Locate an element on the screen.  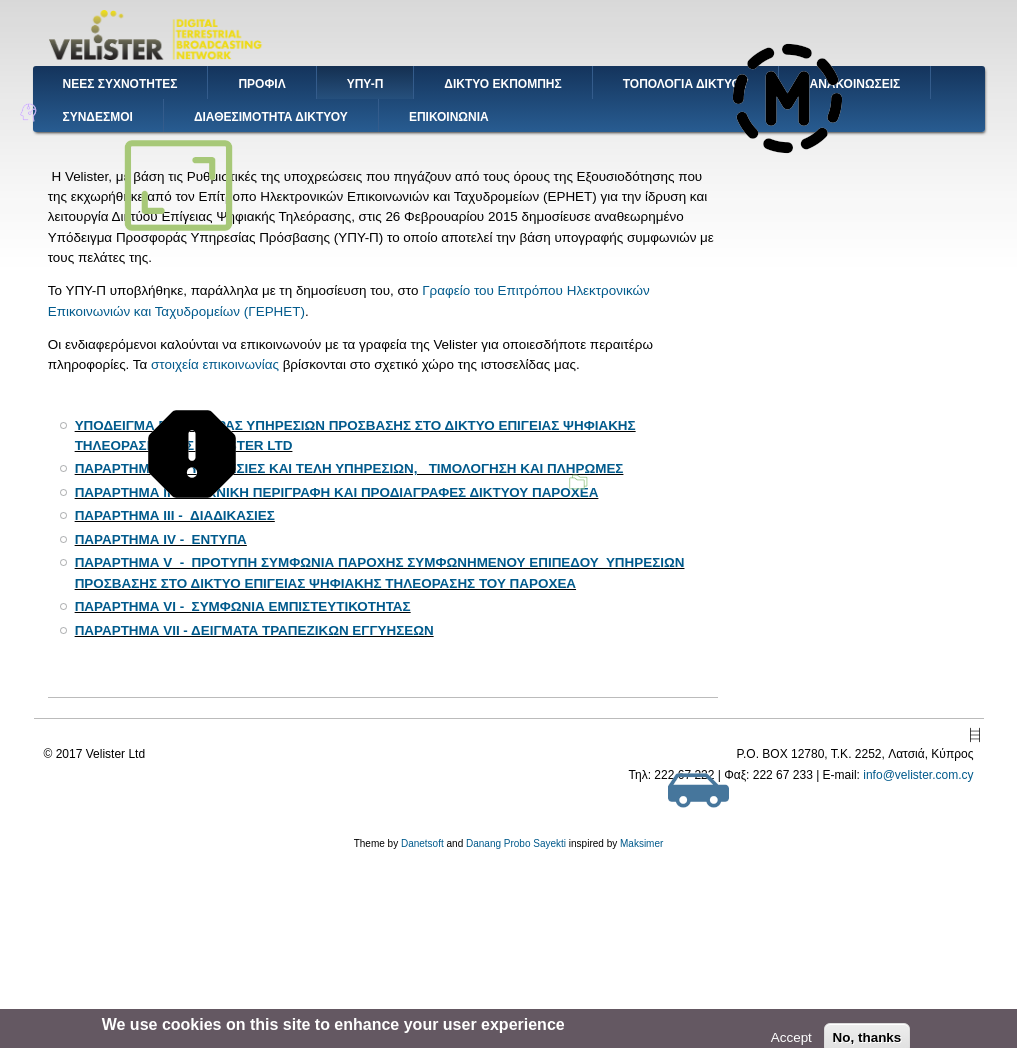
indicates a critical warning or error state is located at coordinates (192, 454).